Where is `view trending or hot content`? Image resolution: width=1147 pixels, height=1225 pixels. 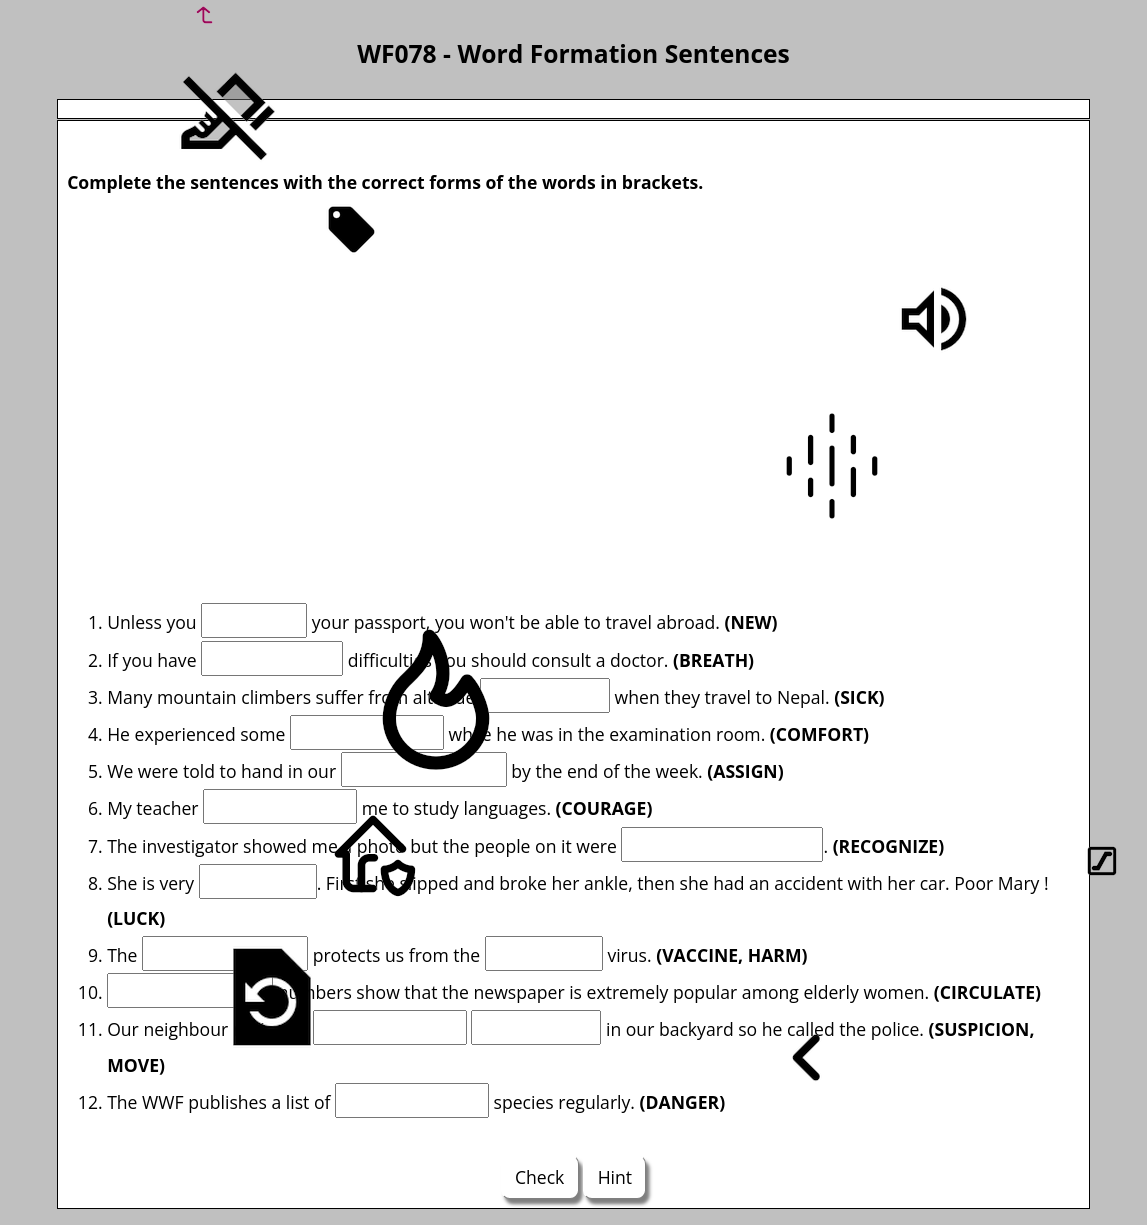
view trending or hot content is located at coordinates (436, 703).